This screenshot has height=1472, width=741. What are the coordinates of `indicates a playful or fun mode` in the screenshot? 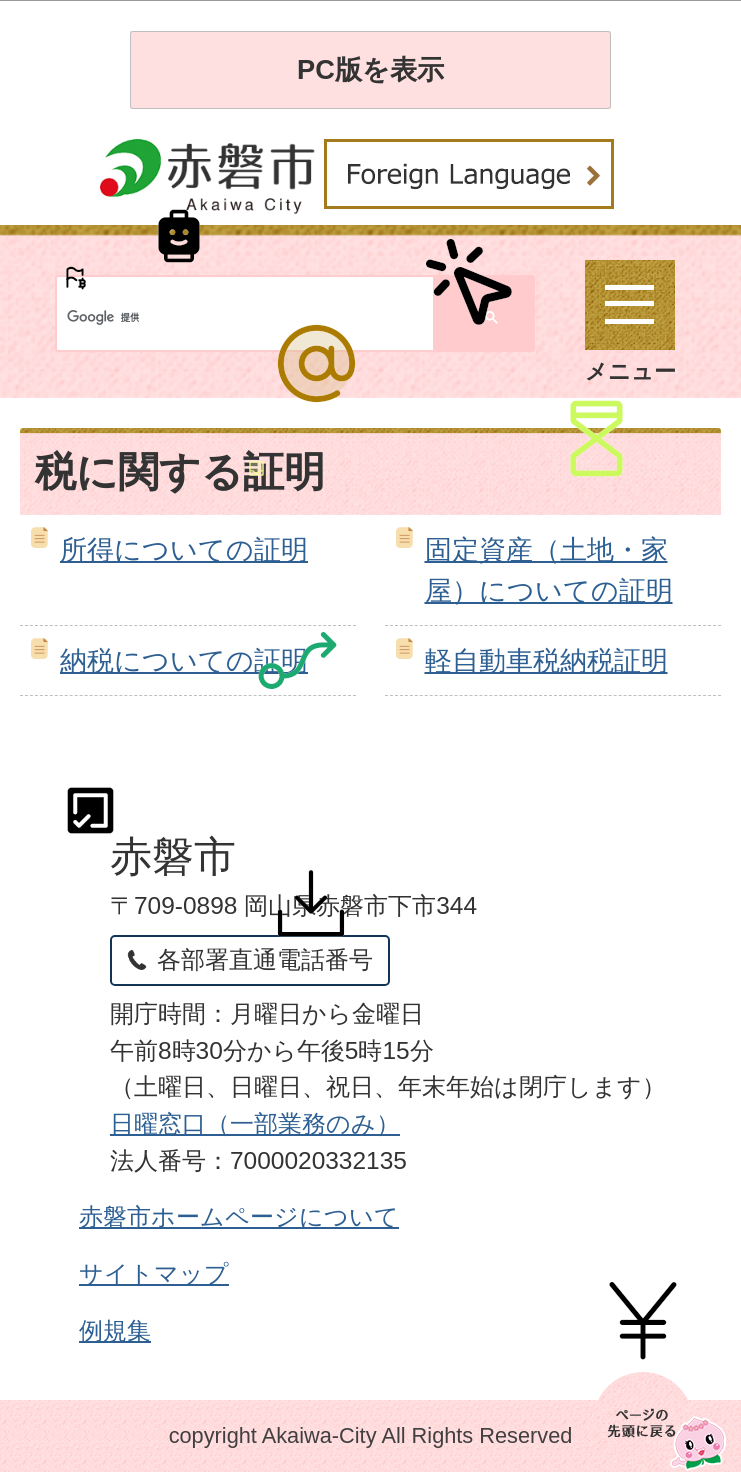 It's located at (179, 236).